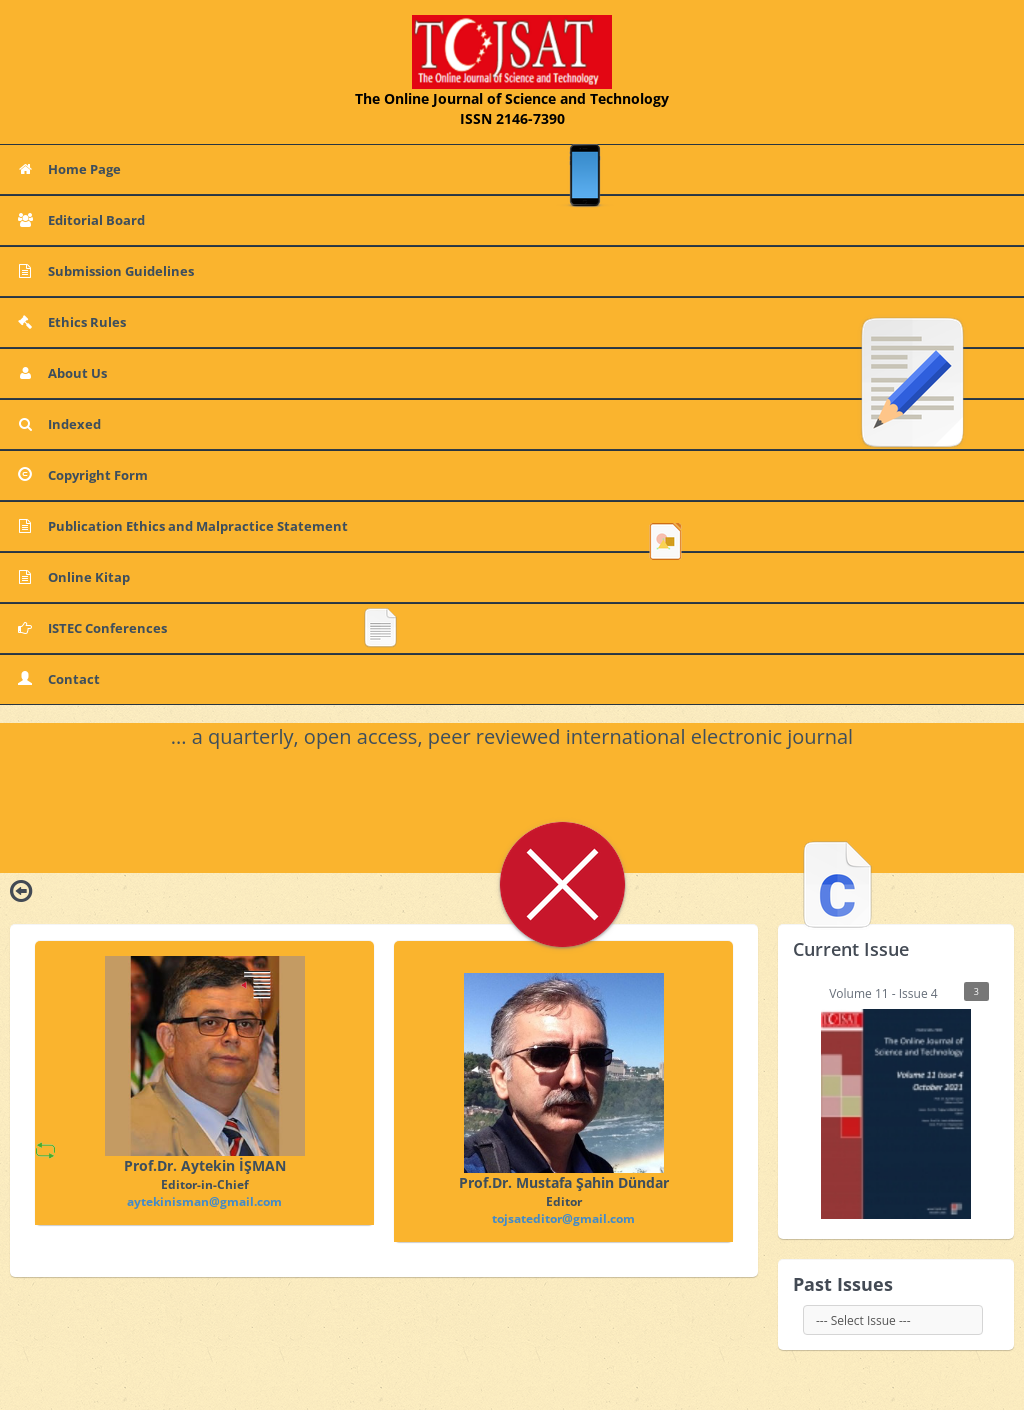 The image size is (1024, 1410). What do you see at coordinates (256, 984) in the screenshot?
I see `decrease text indentation` at bounding box center [256, 984].